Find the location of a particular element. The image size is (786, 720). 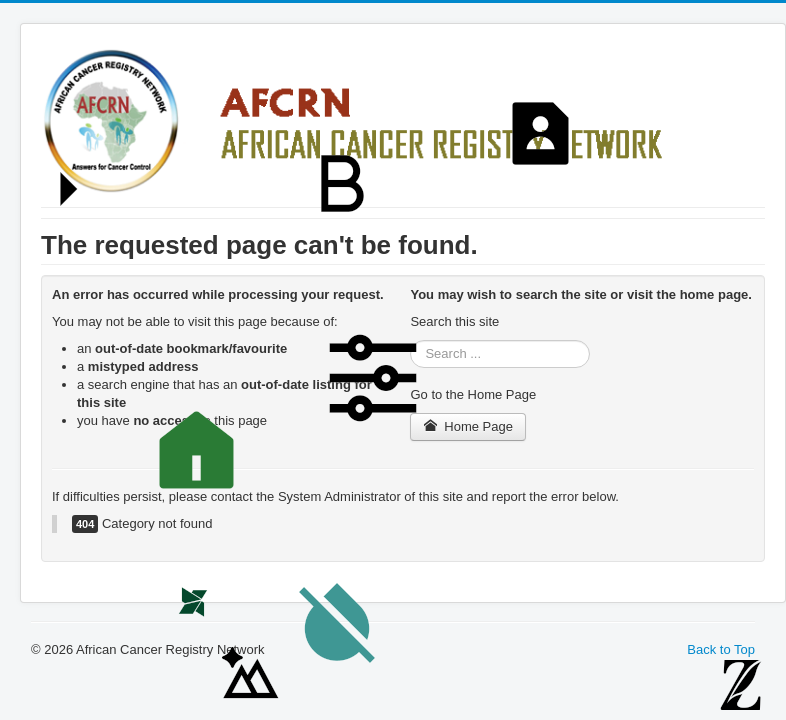

disable blur effect is located at coordinates (337, 625).